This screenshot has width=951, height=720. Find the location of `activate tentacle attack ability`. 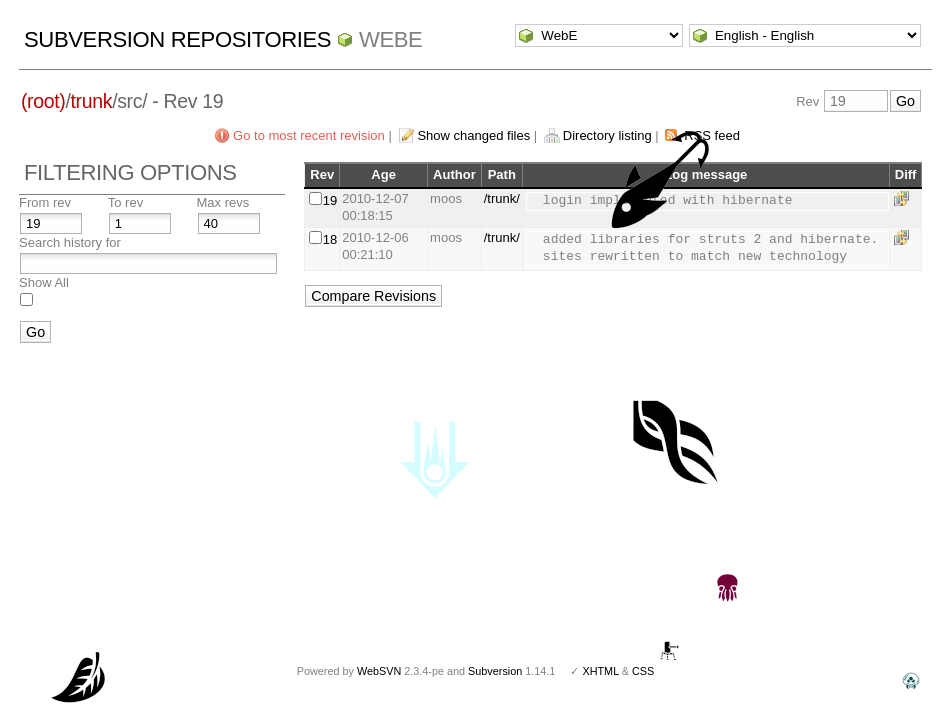

activate tentacle attack ability is located at coordinates (676, 442).